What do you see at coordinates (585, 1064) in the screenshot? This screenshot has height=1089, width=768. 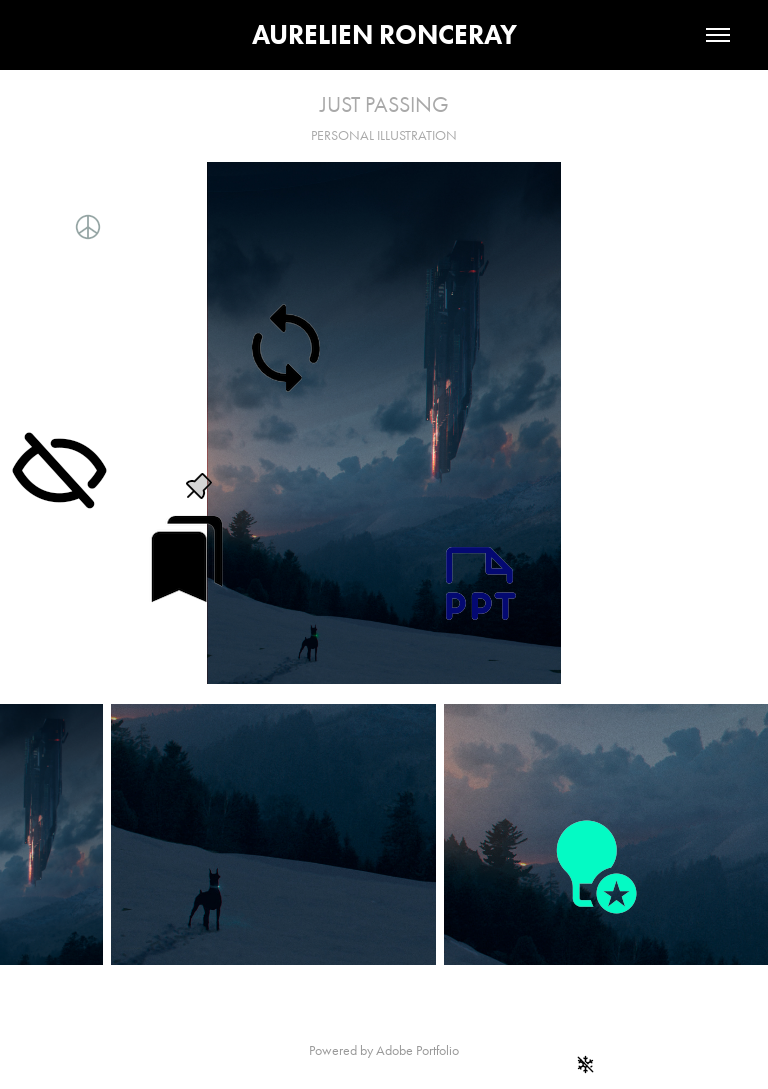 I see `disable cooling or air conditioning mode` at bounding box center [585, 1064].